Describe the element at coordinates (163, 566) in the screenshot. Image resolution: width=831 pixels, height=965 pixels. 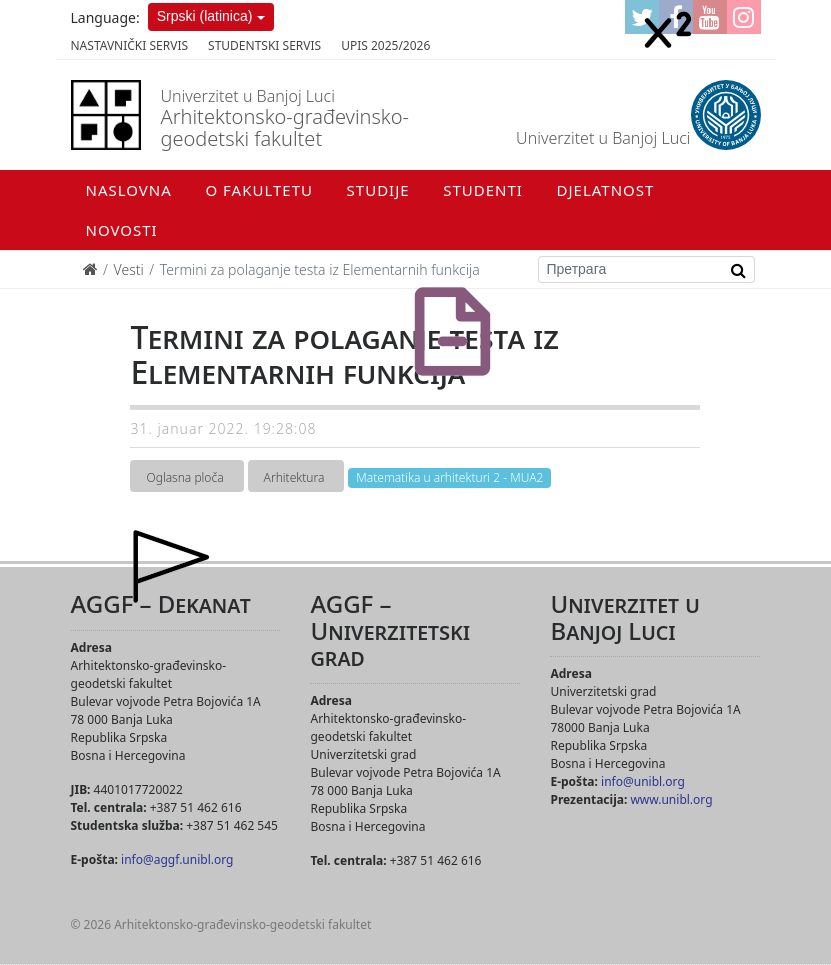
I see `flag or bookmark an item` at that location.